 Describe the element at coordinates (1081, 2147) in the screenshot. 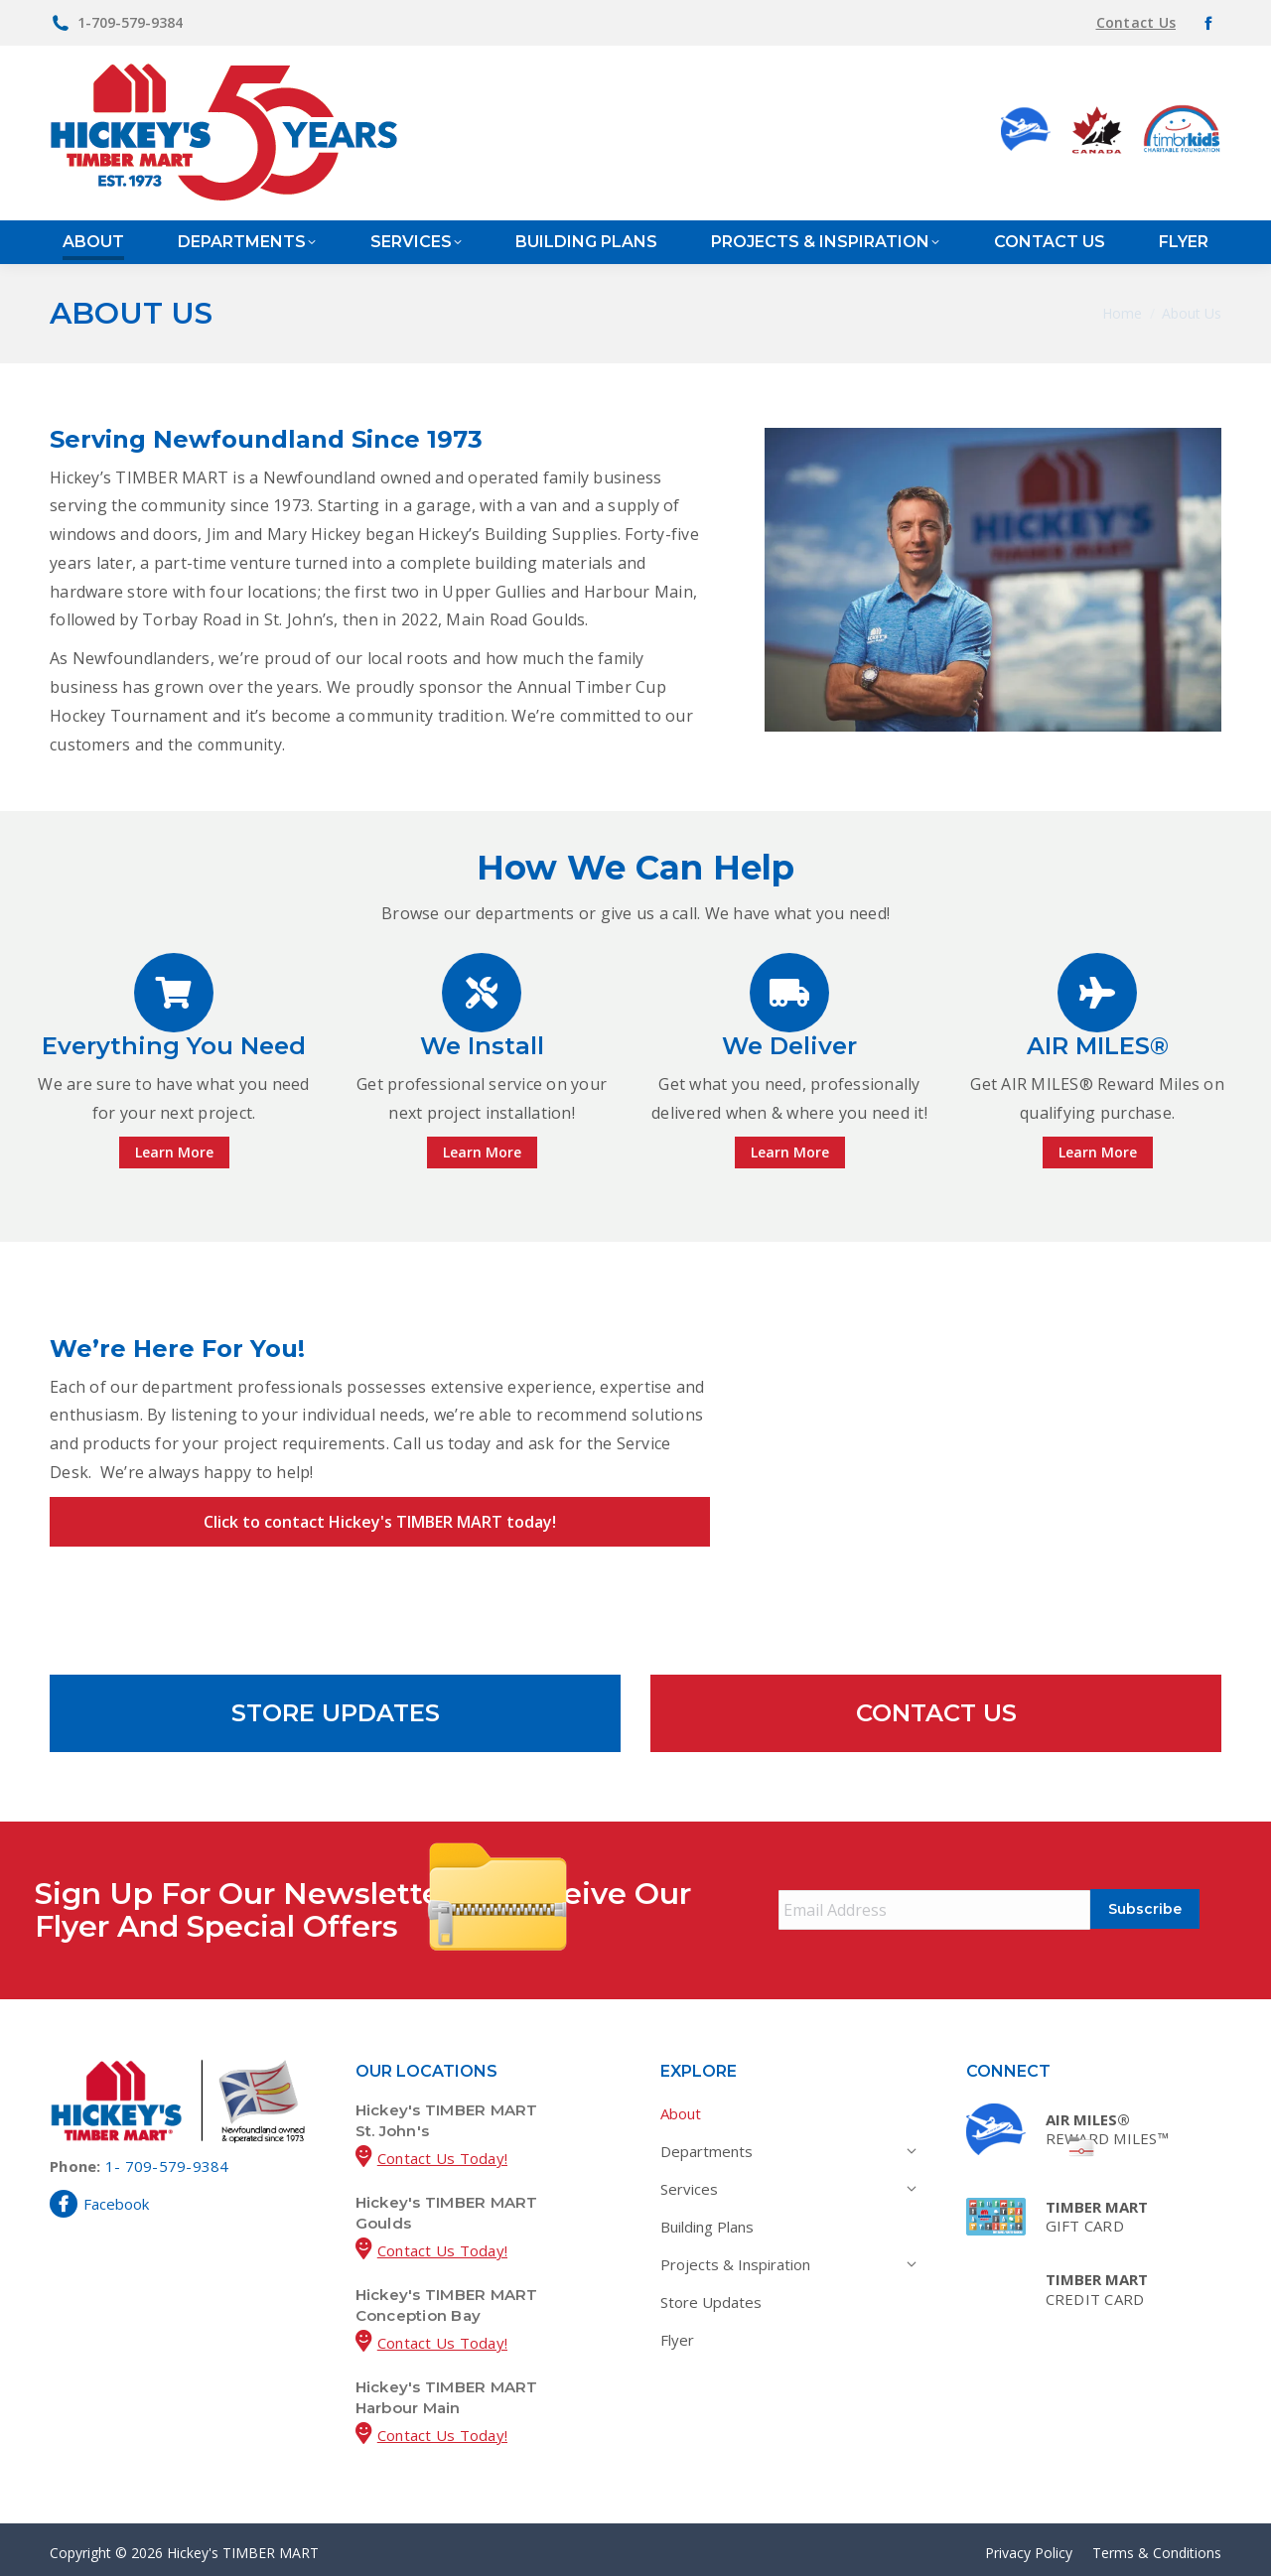

I see `open pokémon premier ball themed folder` at that location.